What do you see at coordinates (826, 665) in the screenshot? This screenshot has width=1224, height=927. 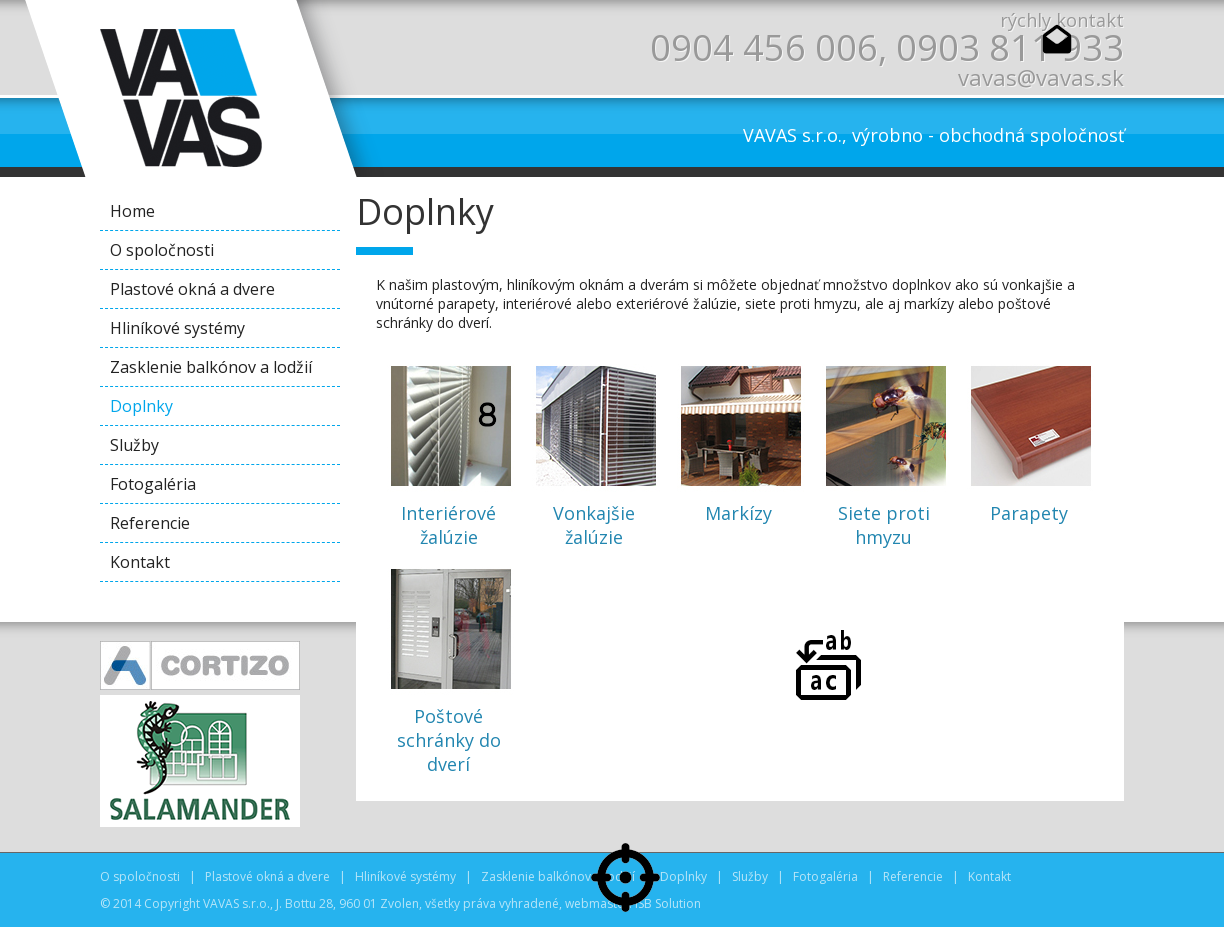 I see `replace all occurrences in document` at bounding box center [826, 665].